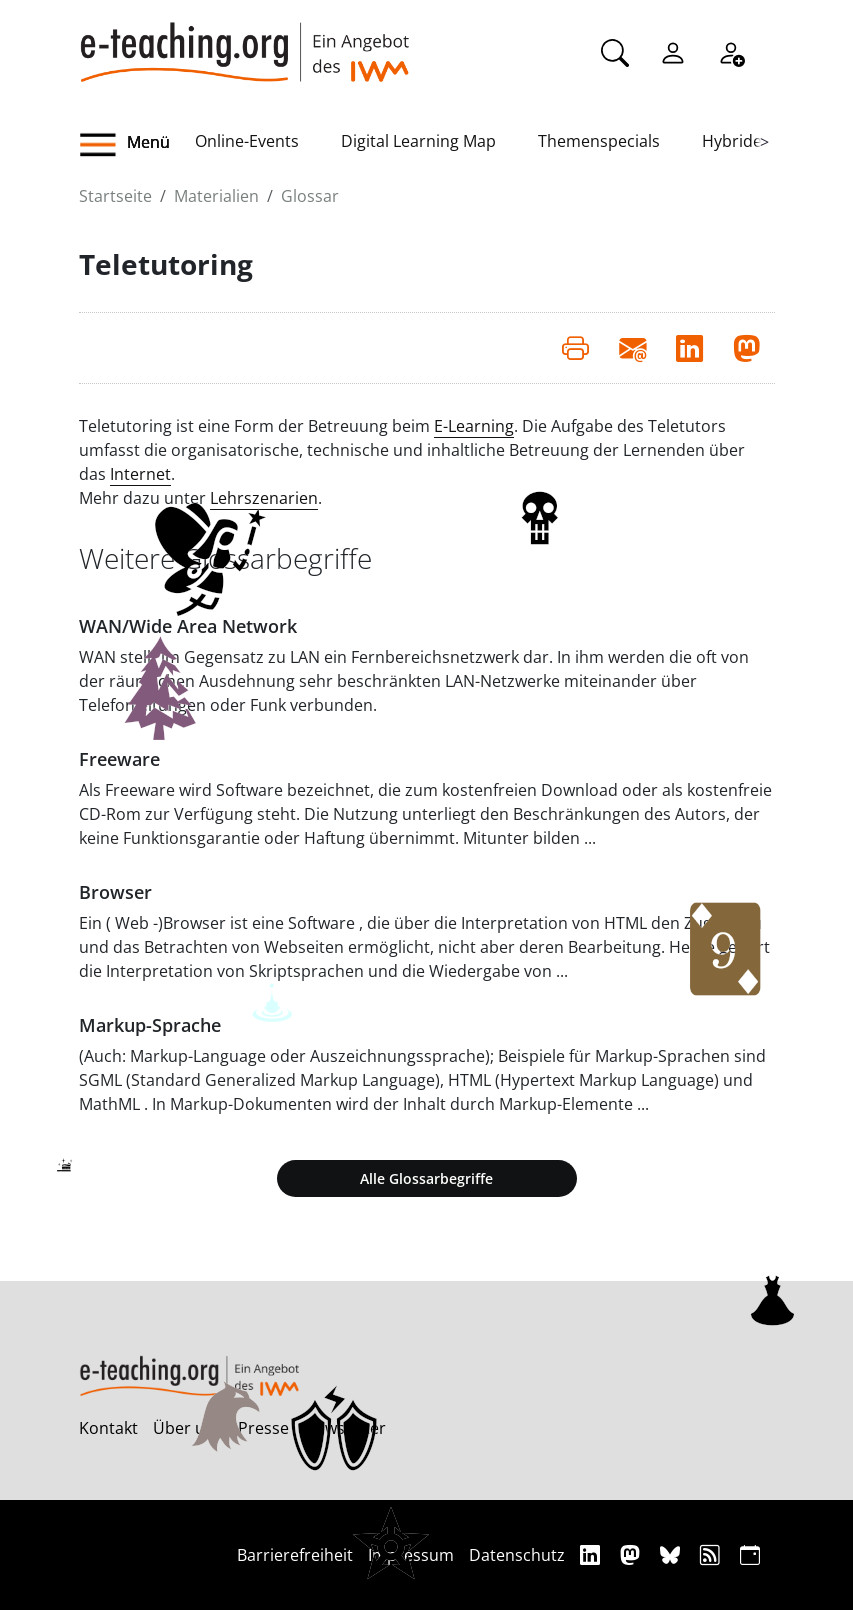 This screenshot has width=853, height=1610. What do you see at coordinates (539, 517) in the screenshot?
I see `indicates player death or game over state` at bounding box center [539, 517].